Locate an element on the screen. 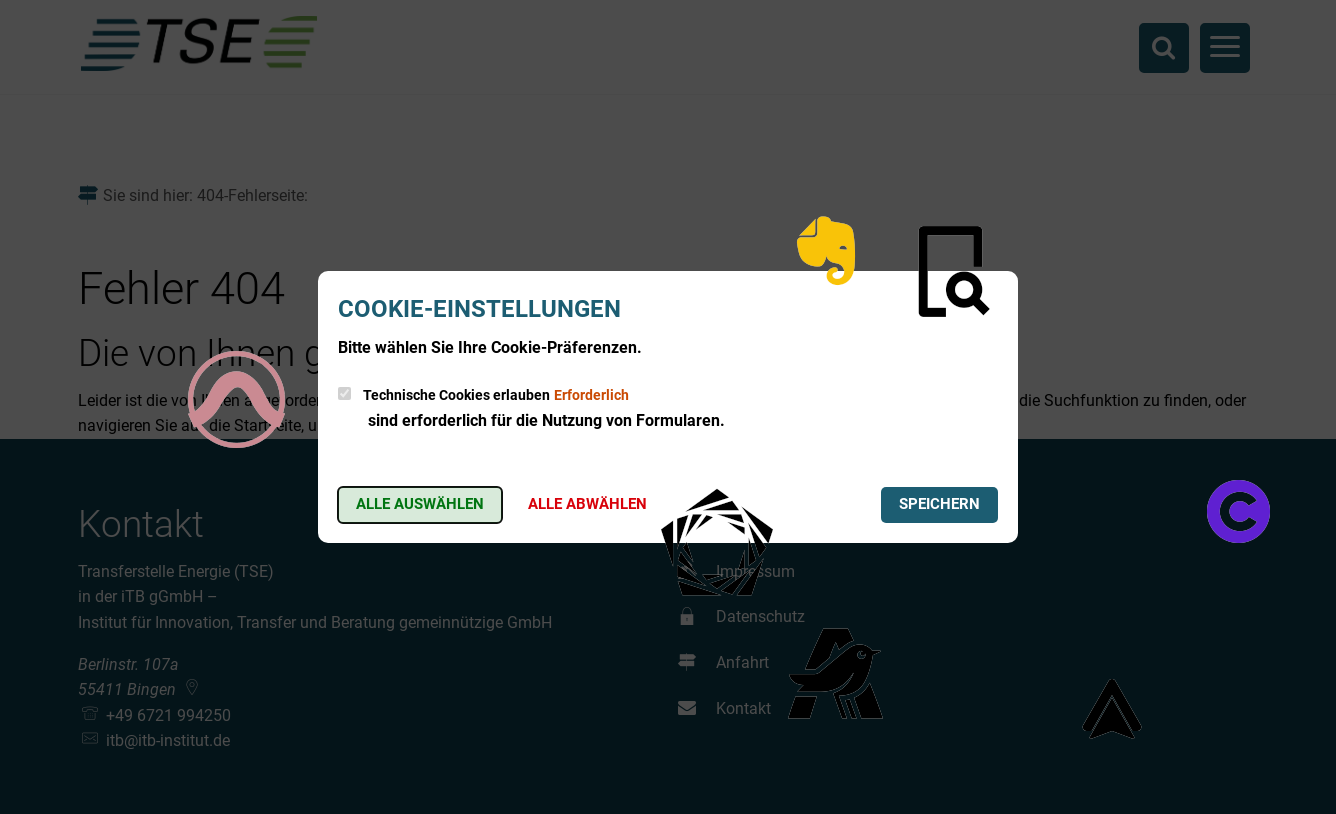  Auchan retail store app or website is located at coordinates (835, 673).